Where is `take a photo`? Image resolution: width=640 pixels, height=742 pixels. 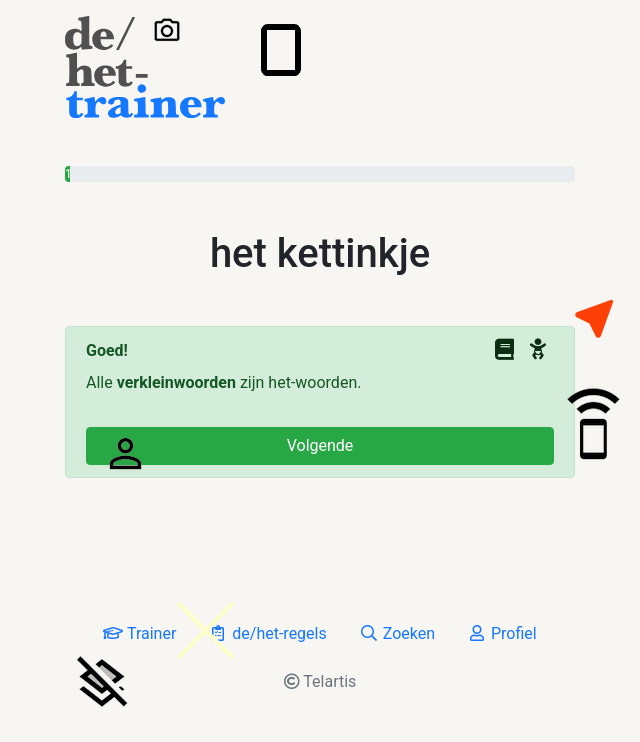 take a photo is located at coordinates (167, 31).